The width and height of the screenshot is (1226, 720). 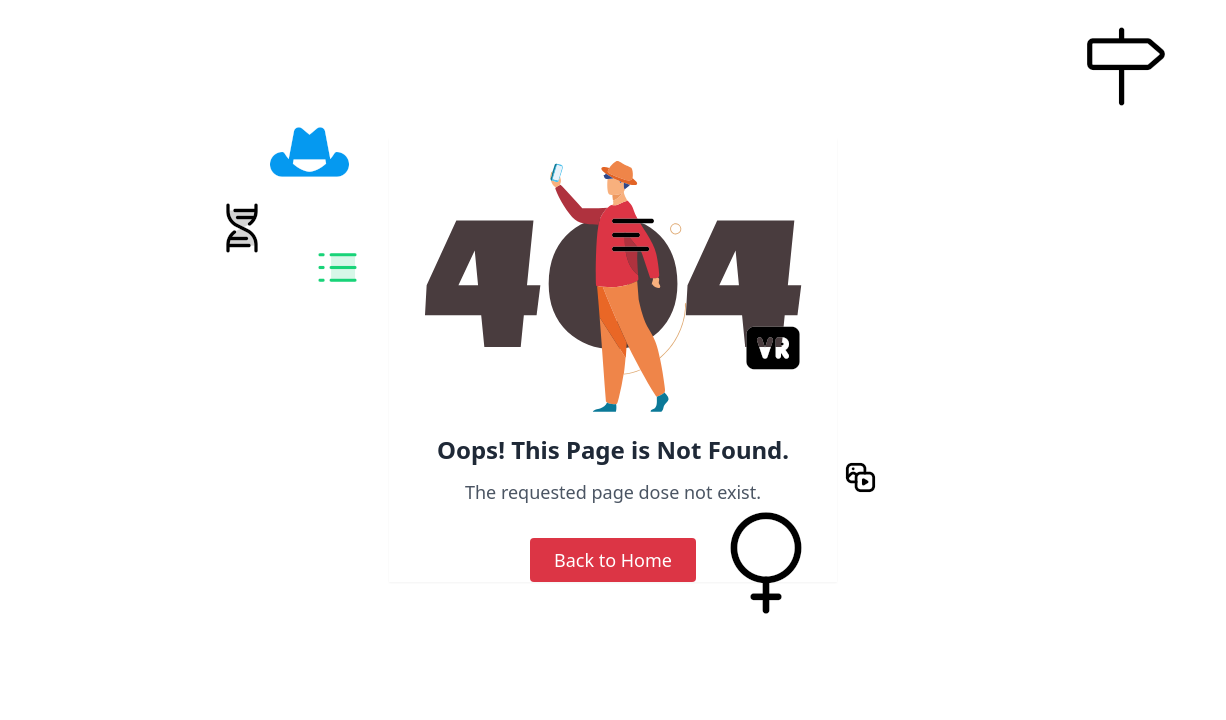 What do you see at coordinates (242, 228) in the screenshot?
I see `access genetics or DNA-related features` at bounding box center [242, 228].